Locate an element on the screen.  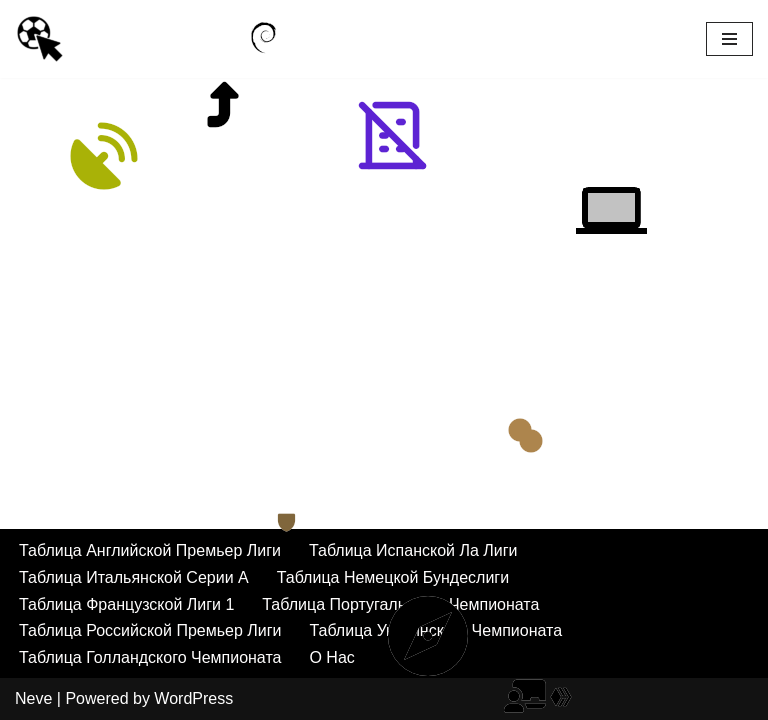
building or location unavailable is located at coordinates (392, 135).